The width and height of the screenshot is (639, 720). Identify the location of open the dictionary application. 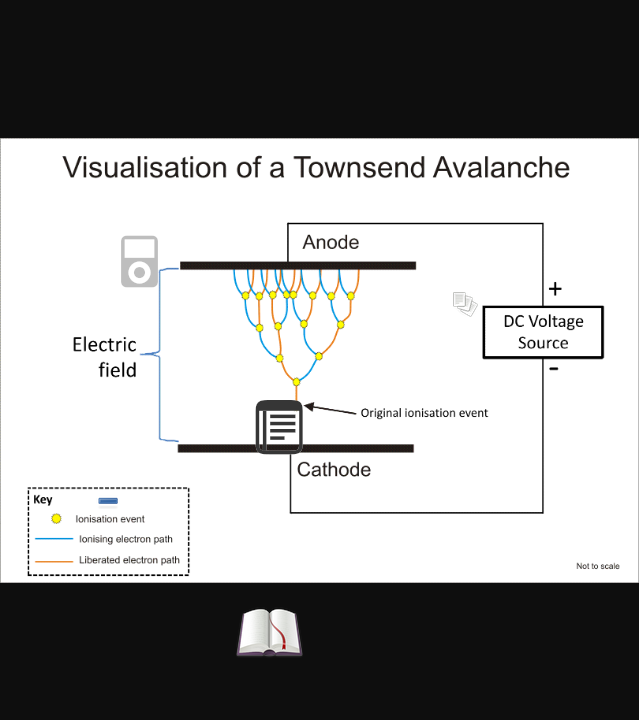
(269, 627).